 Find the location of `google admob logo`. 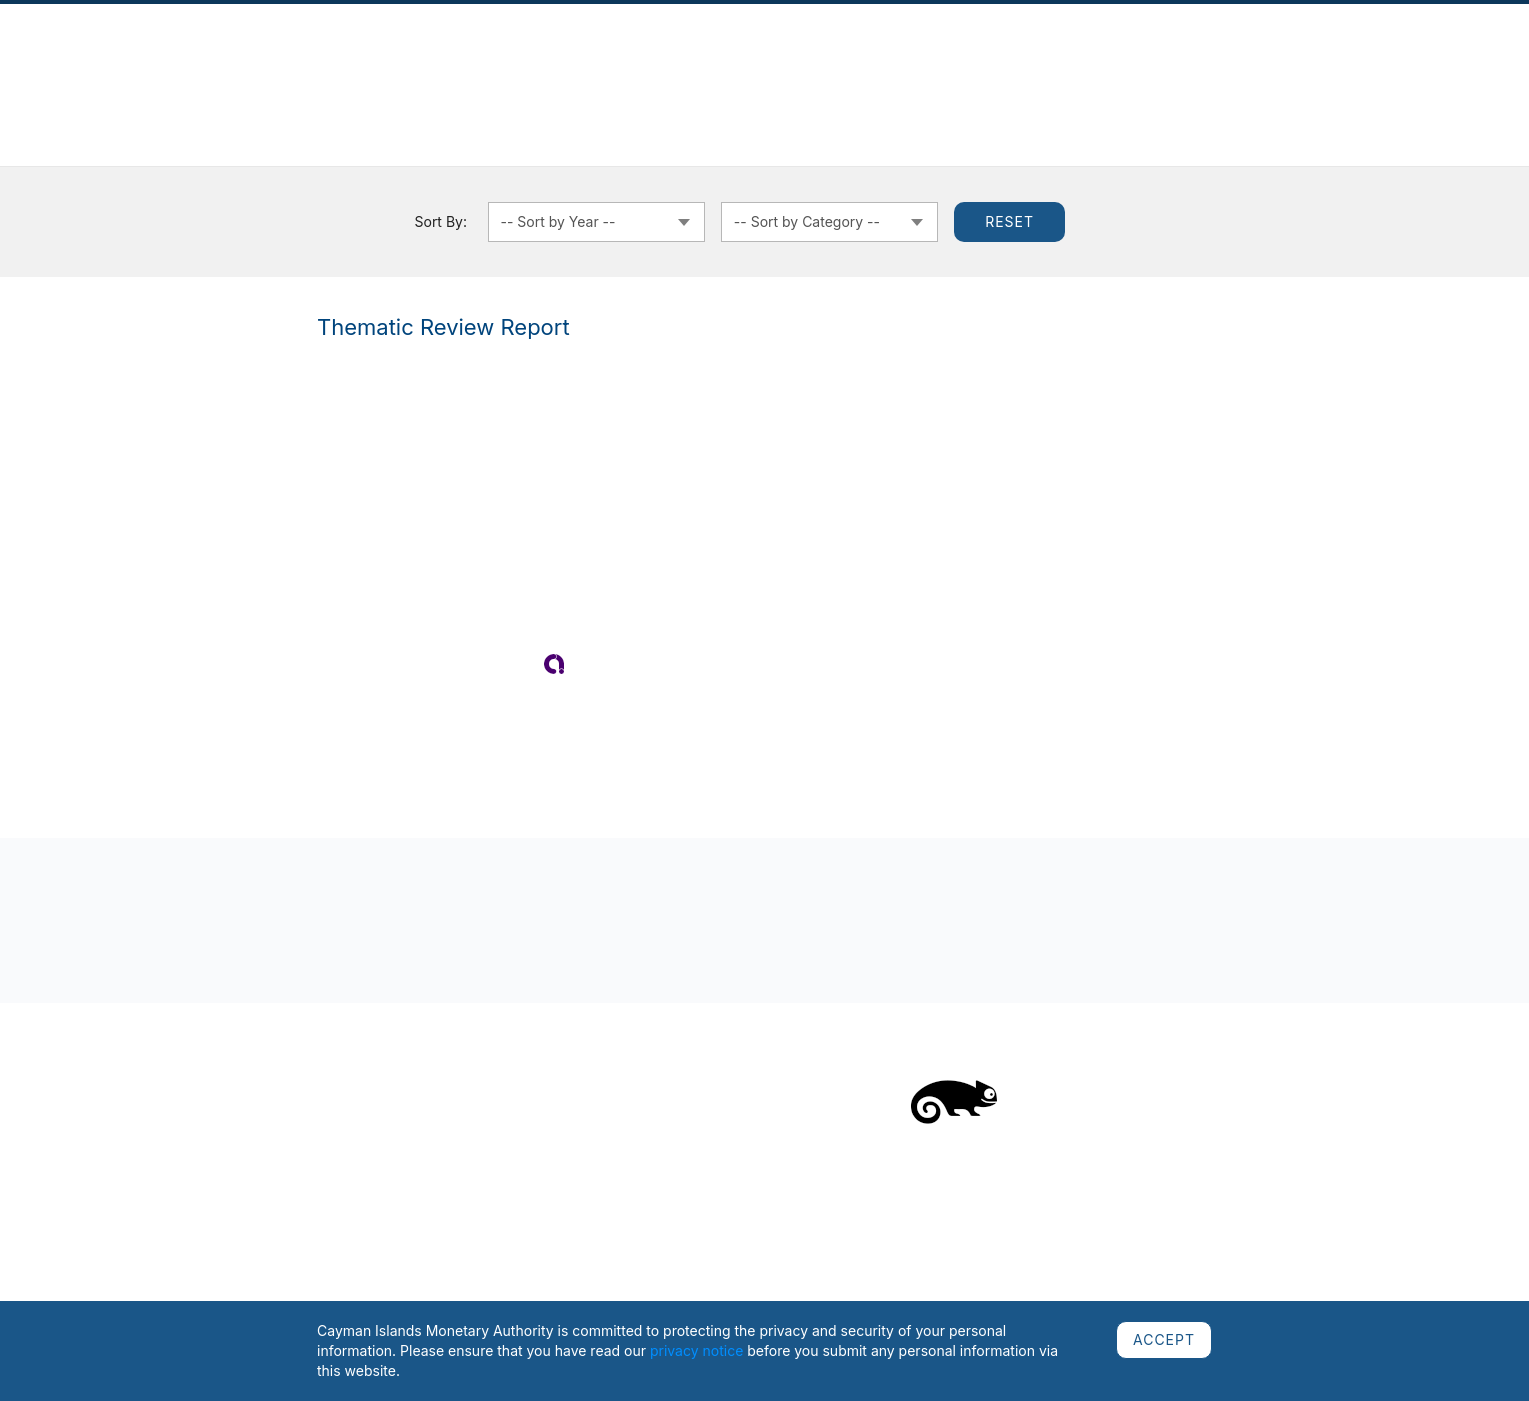

google admob logo is located at coordinates (554, 664).